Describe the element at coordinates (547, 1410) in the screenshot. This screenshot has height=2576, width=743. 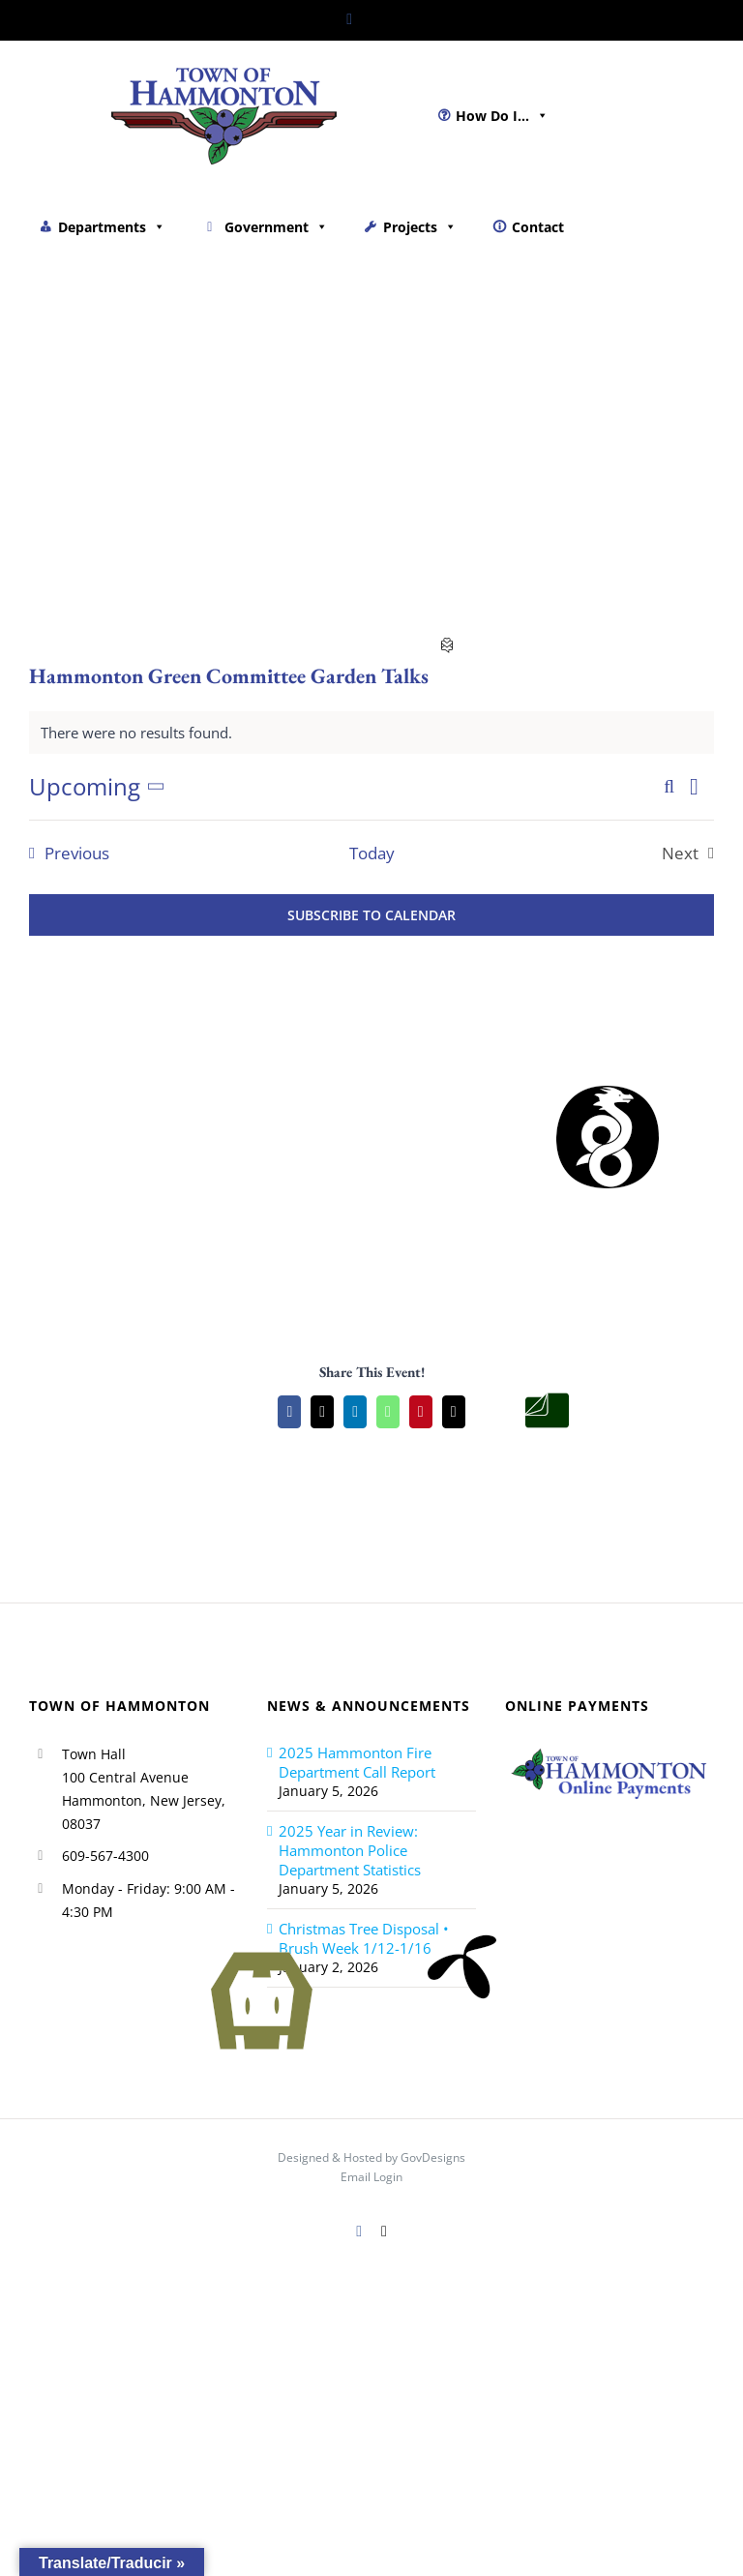
I see `open the Files app` at that location.